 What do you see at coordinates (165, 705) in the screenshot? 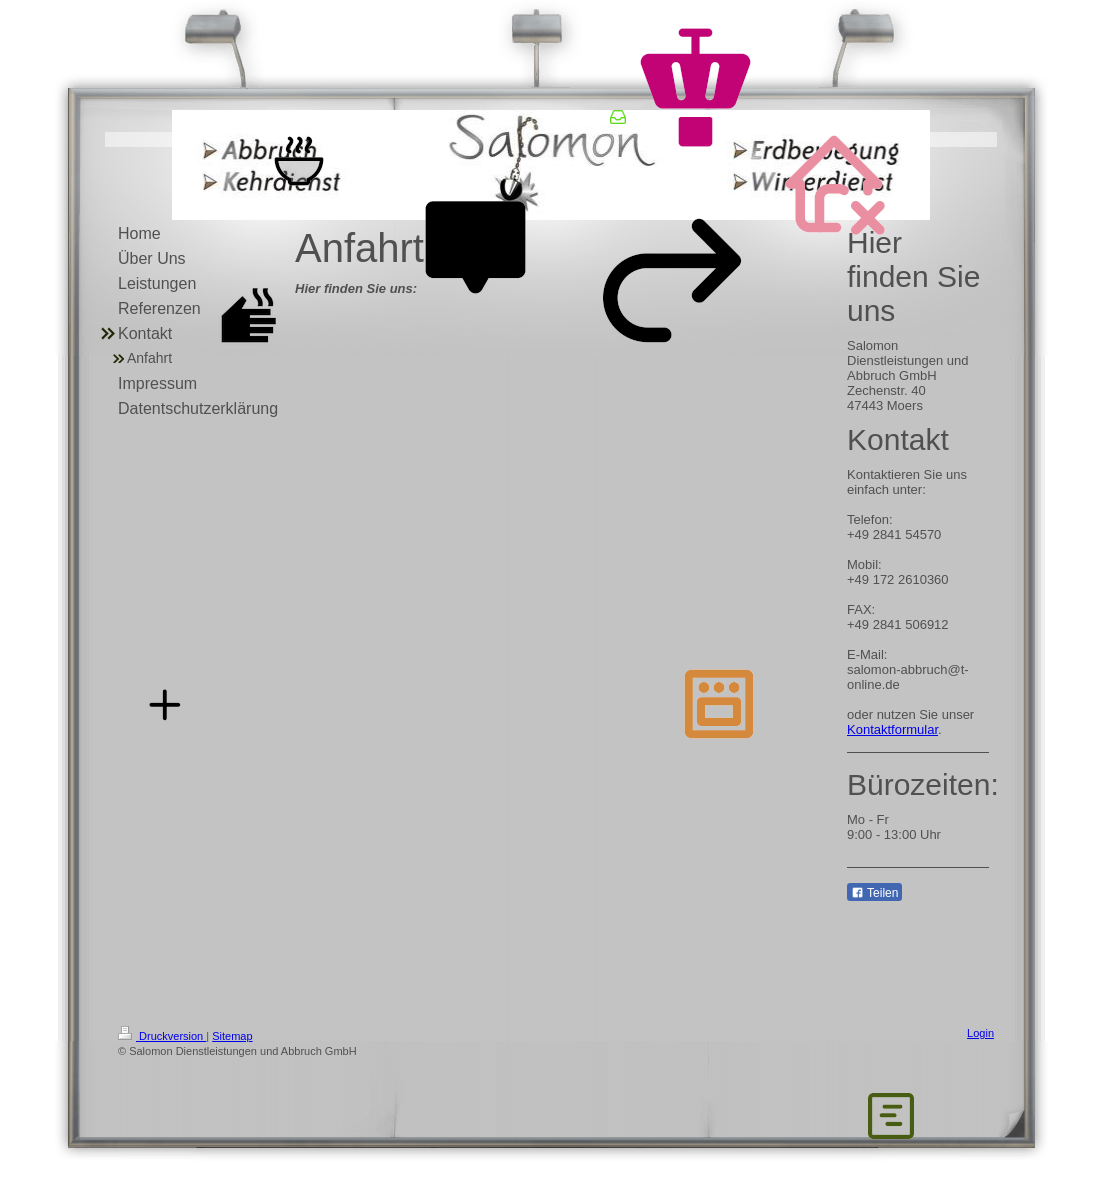
I see `add a new item` at bounding box center [165, 705].